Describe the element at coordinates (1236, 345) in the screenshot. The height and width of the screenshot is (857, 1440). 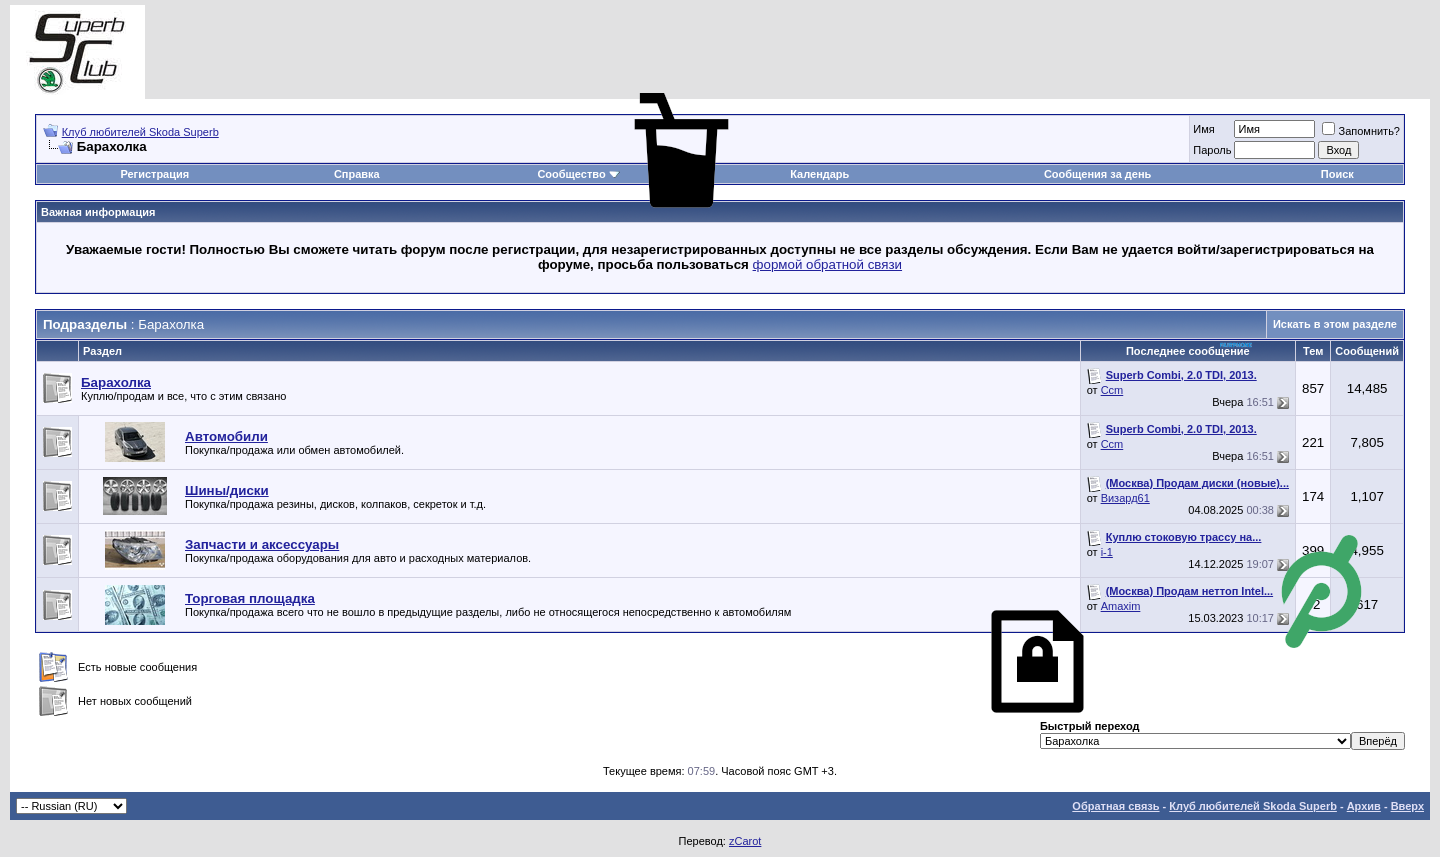
I see `Fairphone company logo` at that location.